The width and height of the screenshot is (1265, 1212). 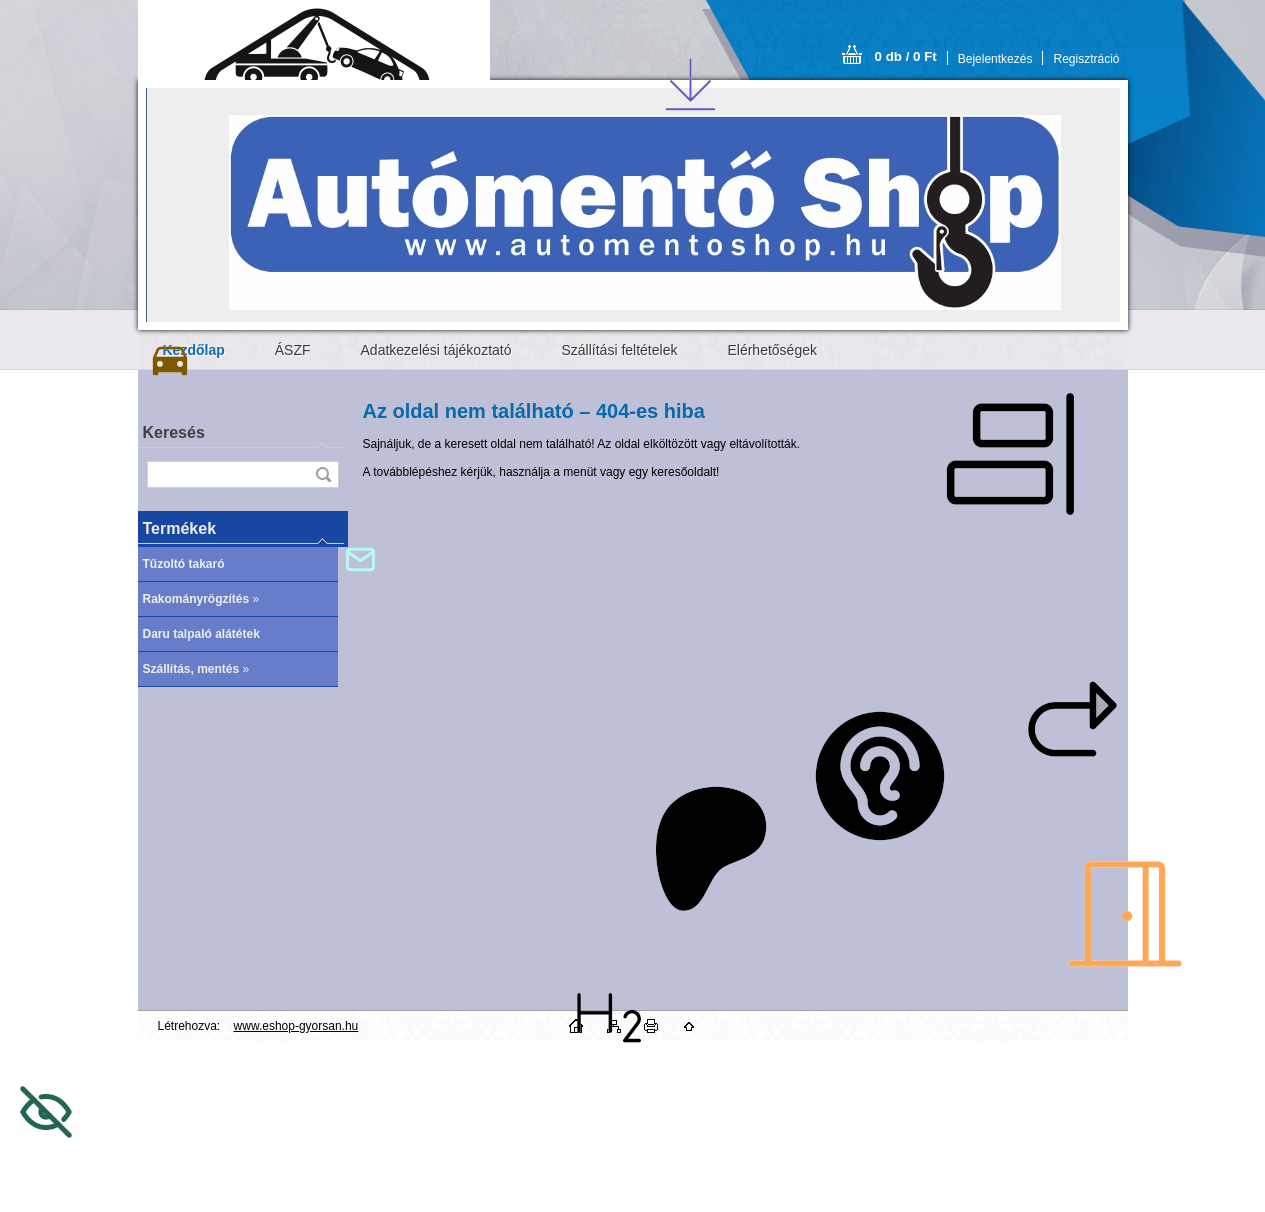 I want to click on open your email inbox, so click(x=360, y=559).